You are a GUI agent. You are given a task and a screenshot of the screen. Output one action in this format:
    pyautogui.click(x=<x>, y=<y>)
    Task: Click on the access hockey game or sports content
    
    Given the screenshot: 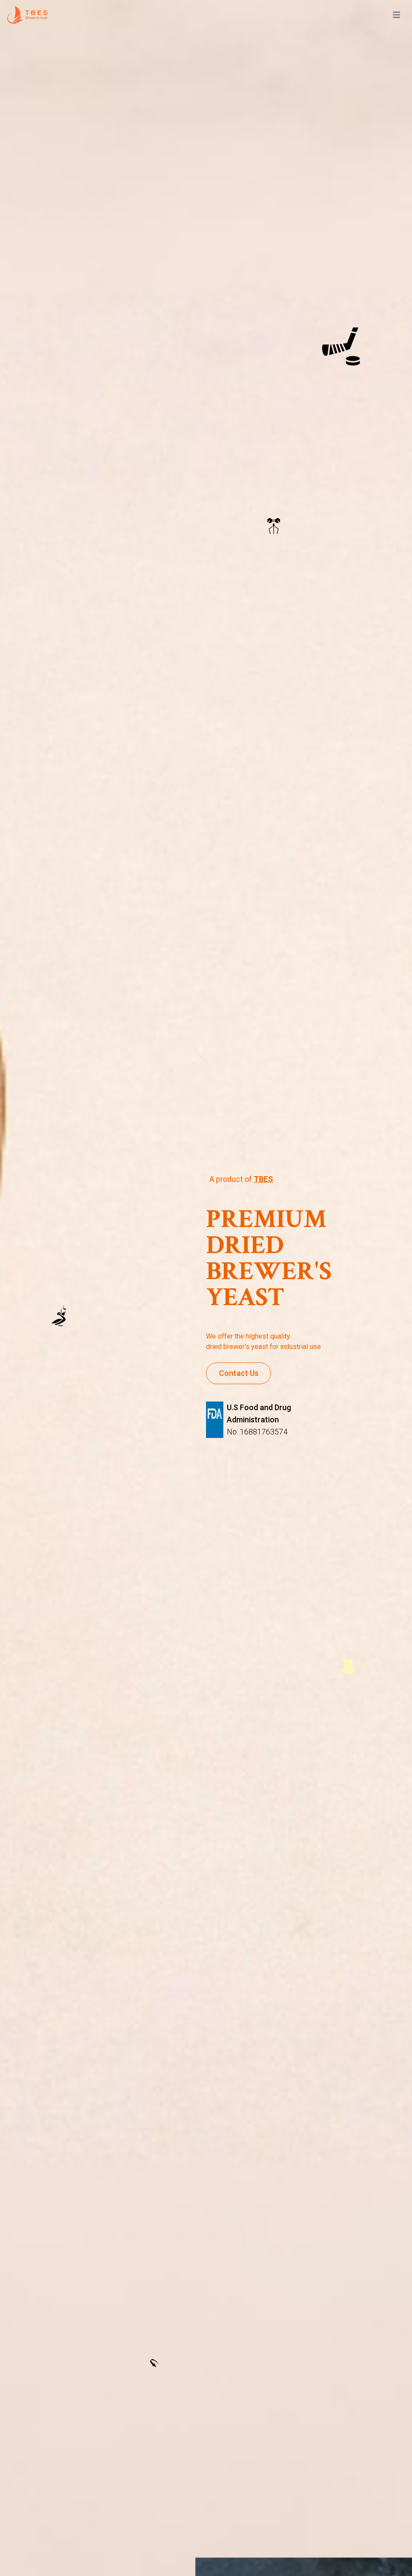 What is the action you would take?
    pyautogui.click(x=341, y=346)
    